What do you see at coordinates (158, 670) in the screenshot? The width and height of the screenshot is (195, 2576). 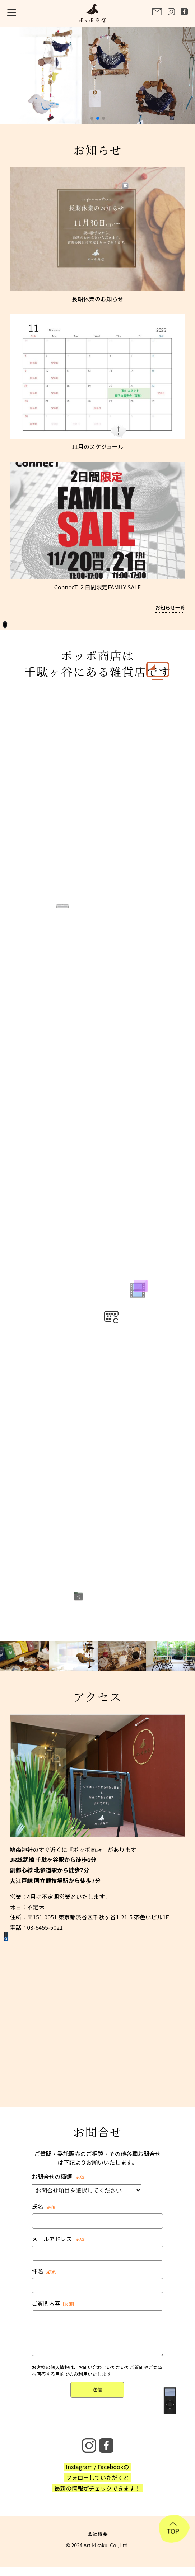 I see `change desktop wallpaper settings` at bounding box center [158, 670].